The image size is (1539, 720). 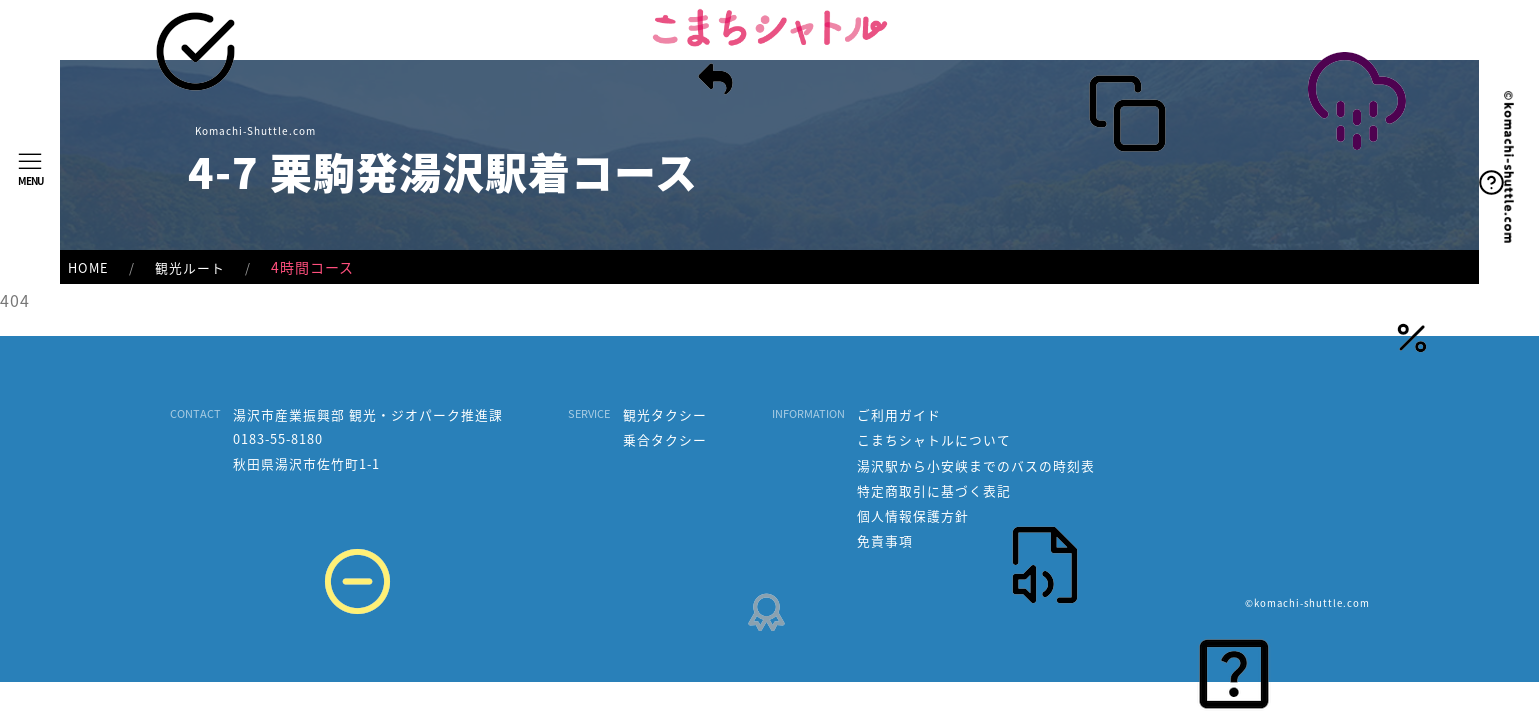 What do you see at coordinates (1491, 182) in the screenshot?
I see `access help or support information` at bounding box center [1491, 182].